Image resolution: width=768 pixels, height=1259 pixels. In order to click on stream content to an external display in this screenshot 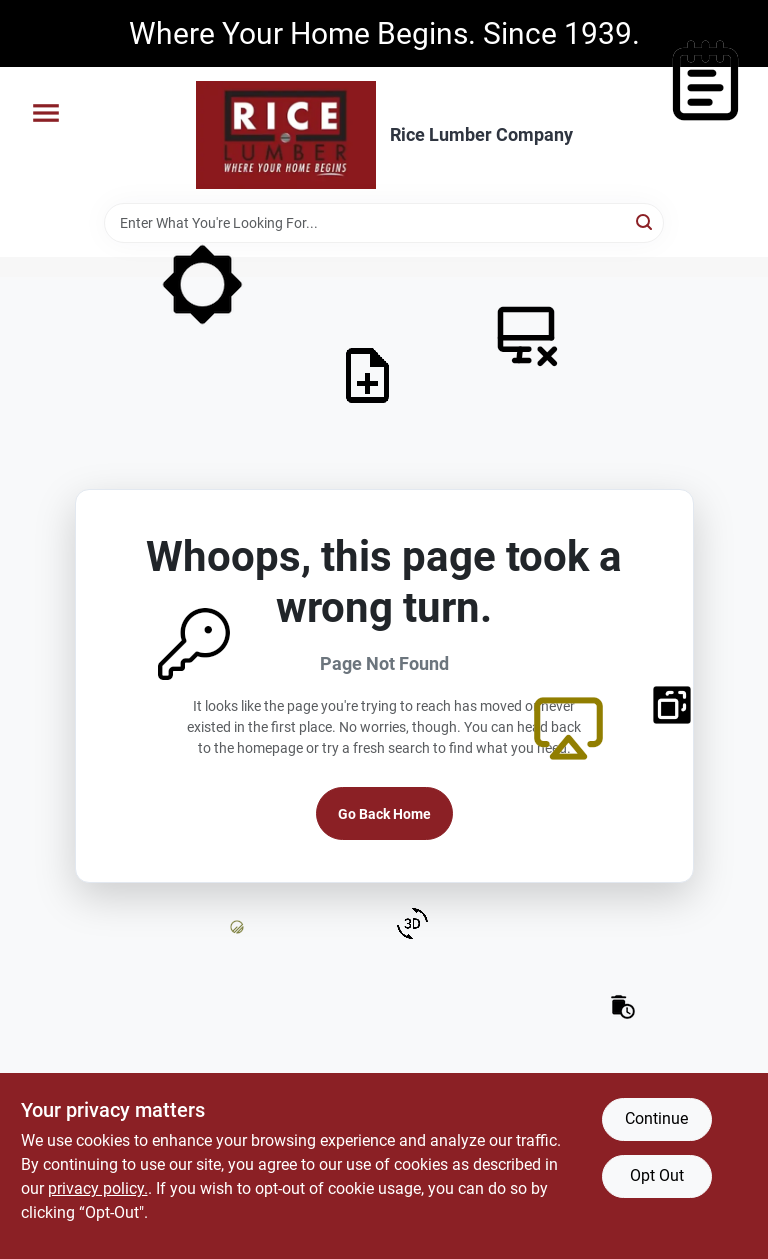, I will do `click(568, 728)`.